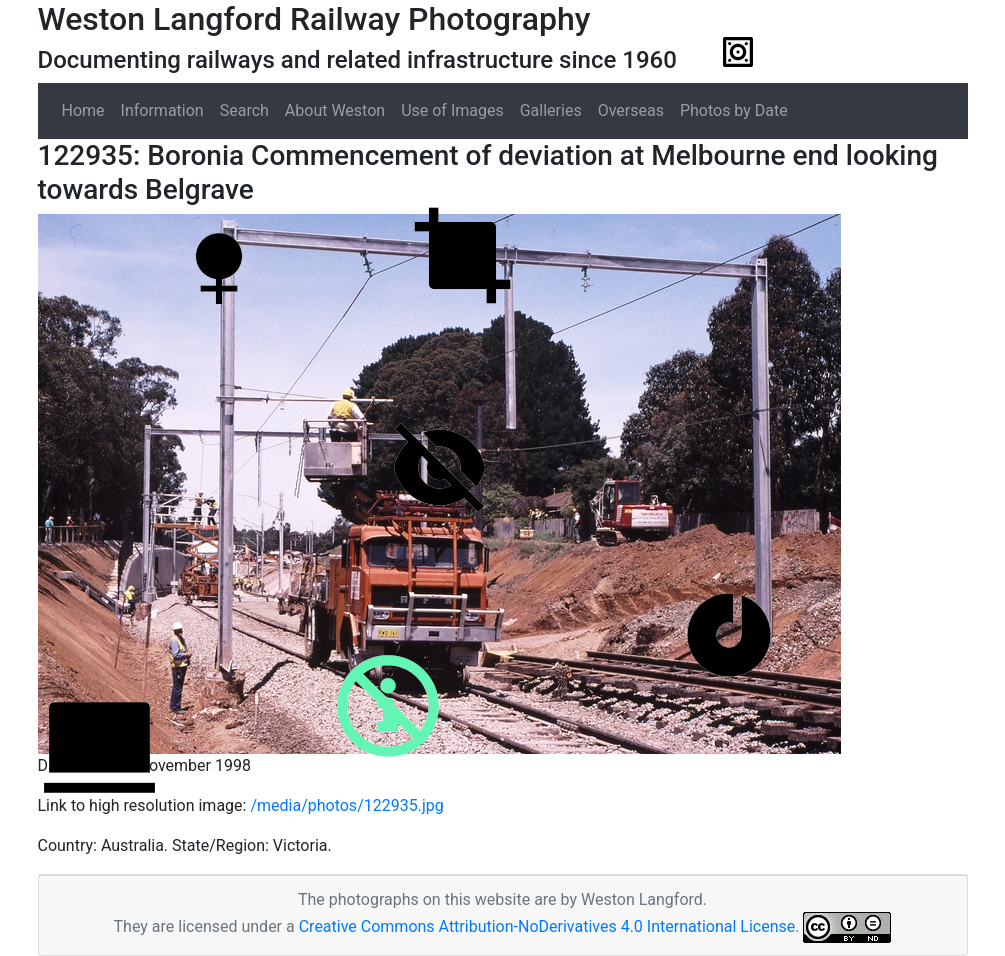 The height and width of the screenshot is (956, 1005). I want to click on information unavailable or hidden, so click(388, 706).